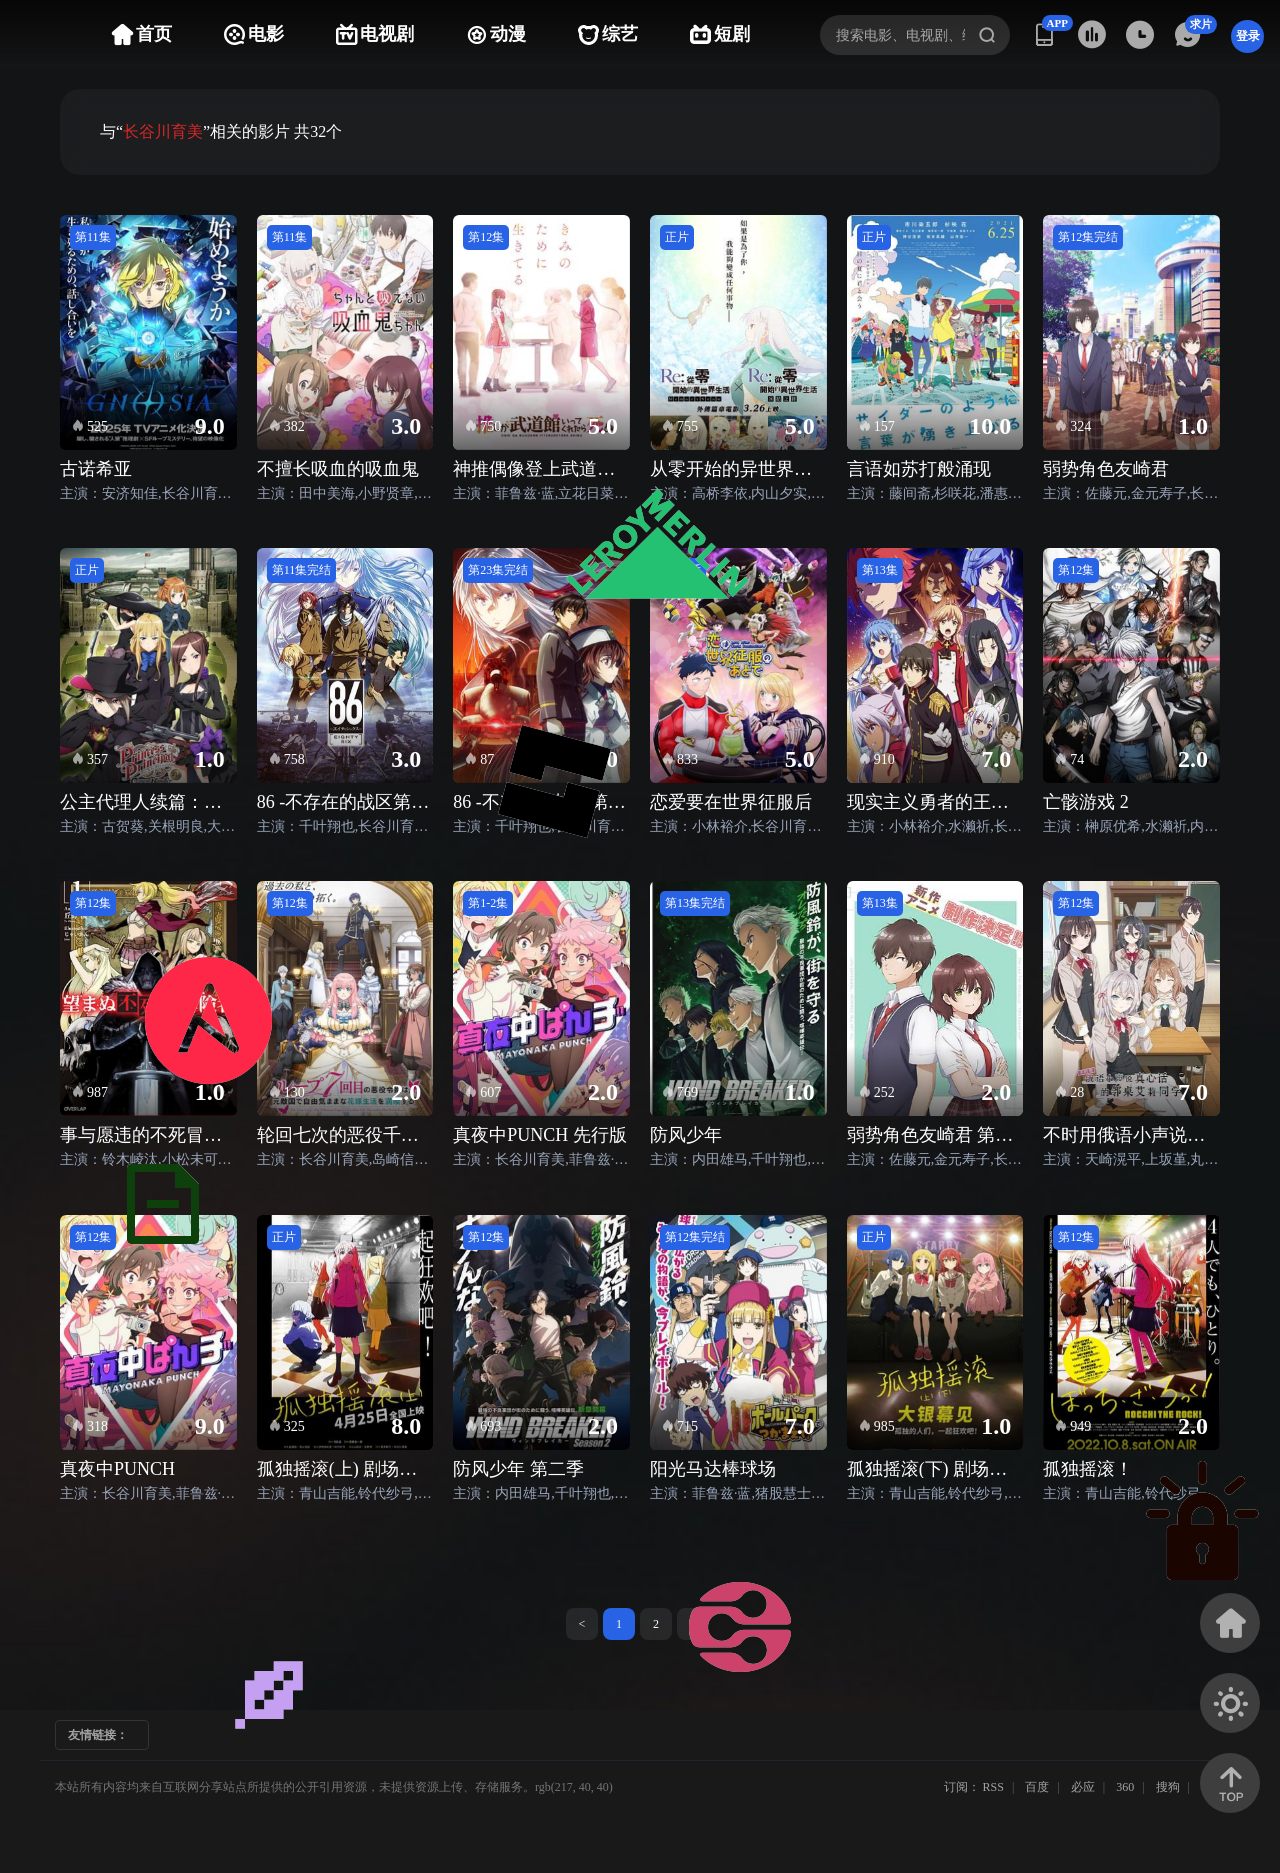  Describe the element at coordinates (657, 543) in the screenshot. I see `visit the Leroy Merlin website or app` at that location.